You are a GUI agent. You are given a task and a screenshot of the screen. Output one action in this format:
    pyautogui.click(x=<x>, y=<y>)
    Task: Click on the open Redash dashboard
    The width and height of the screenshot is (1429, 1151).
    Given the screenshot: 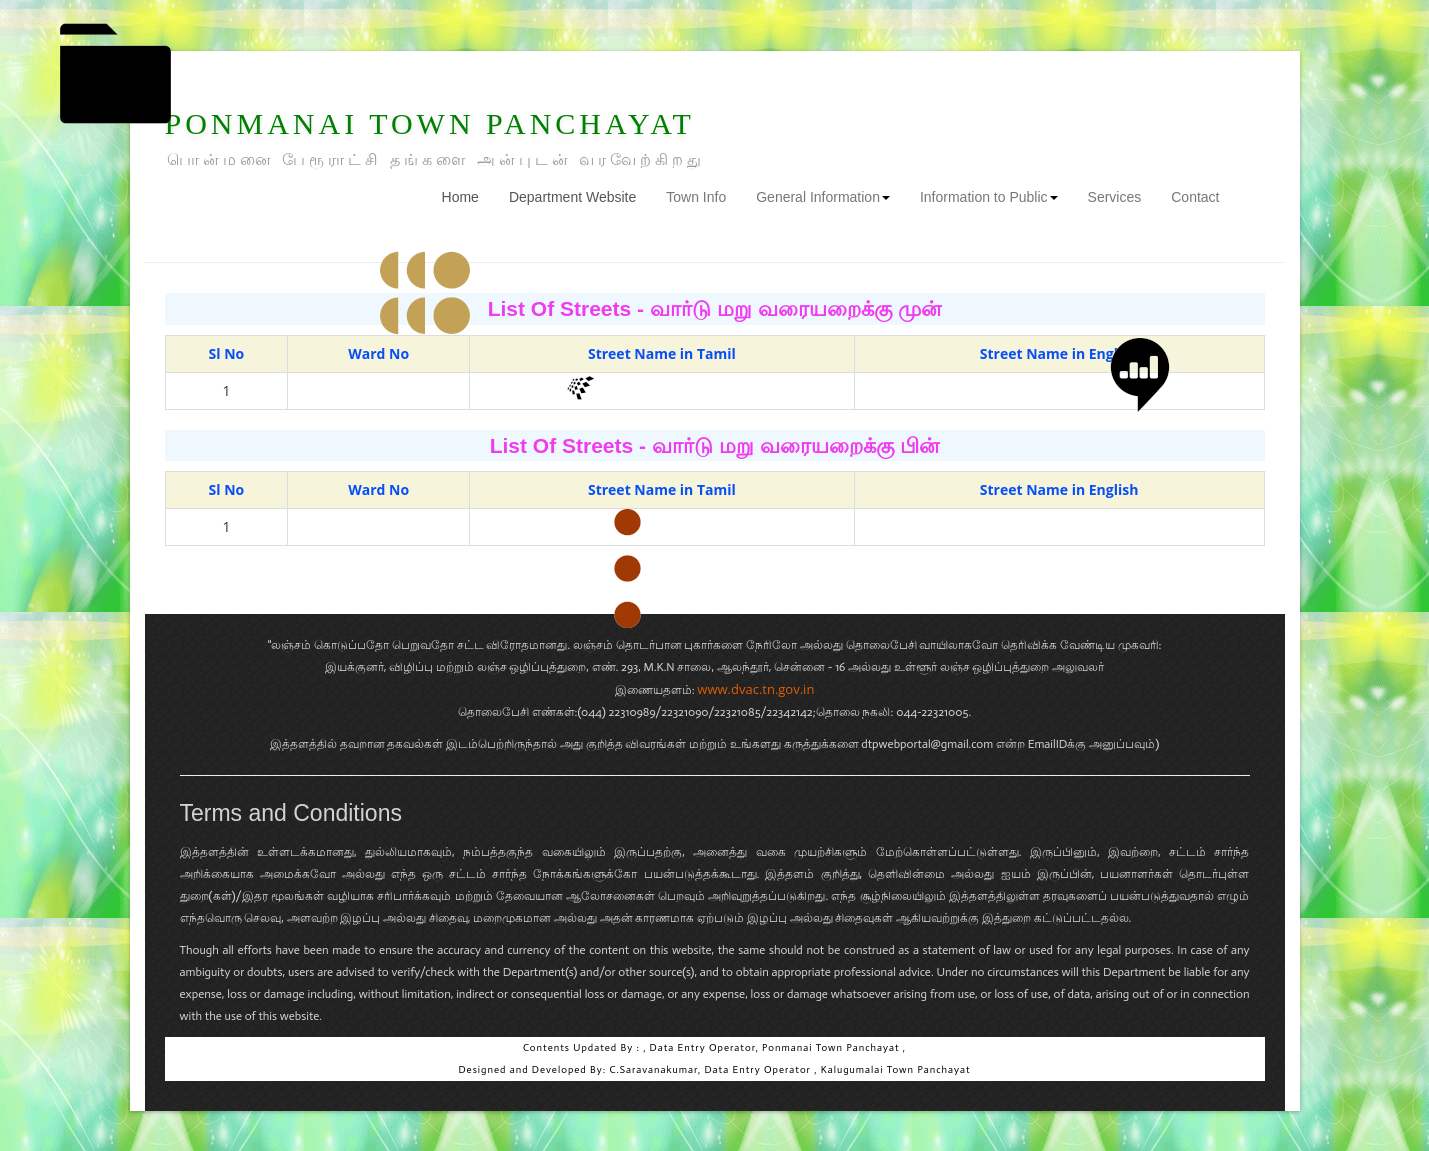 What is the action you would take?
    pyautogui.click(x=1140, y=375)
    